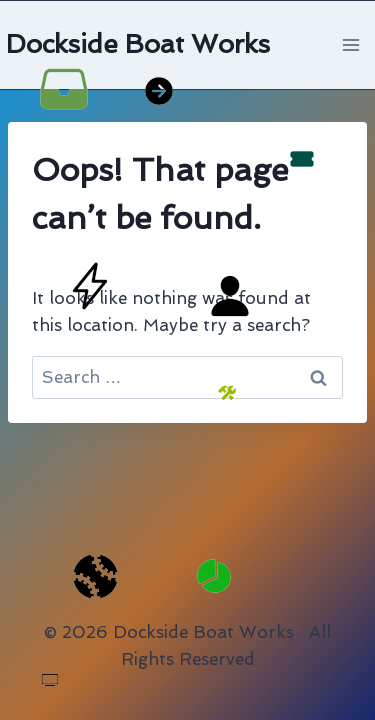  I want to click on view baseball scores or stats, so click(95, 576).